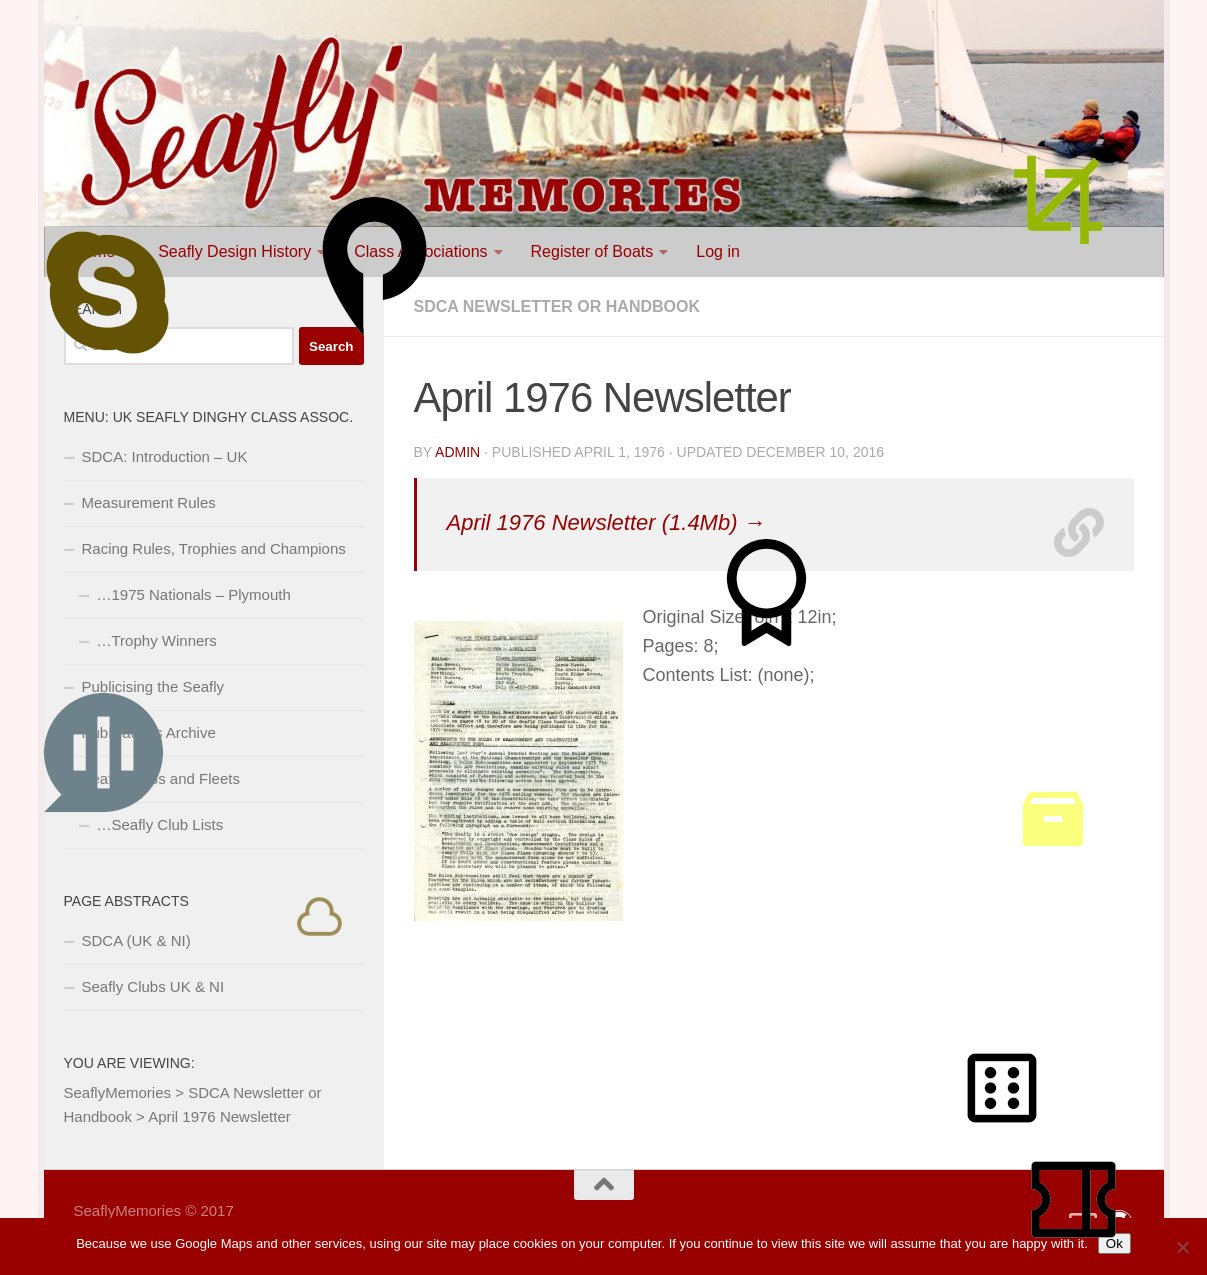 The image size is (1207, 1275). What do you see at coordinates (766, 593) in the screenshot?
I see `view achievements or awards` at bounding box center [766, 593].